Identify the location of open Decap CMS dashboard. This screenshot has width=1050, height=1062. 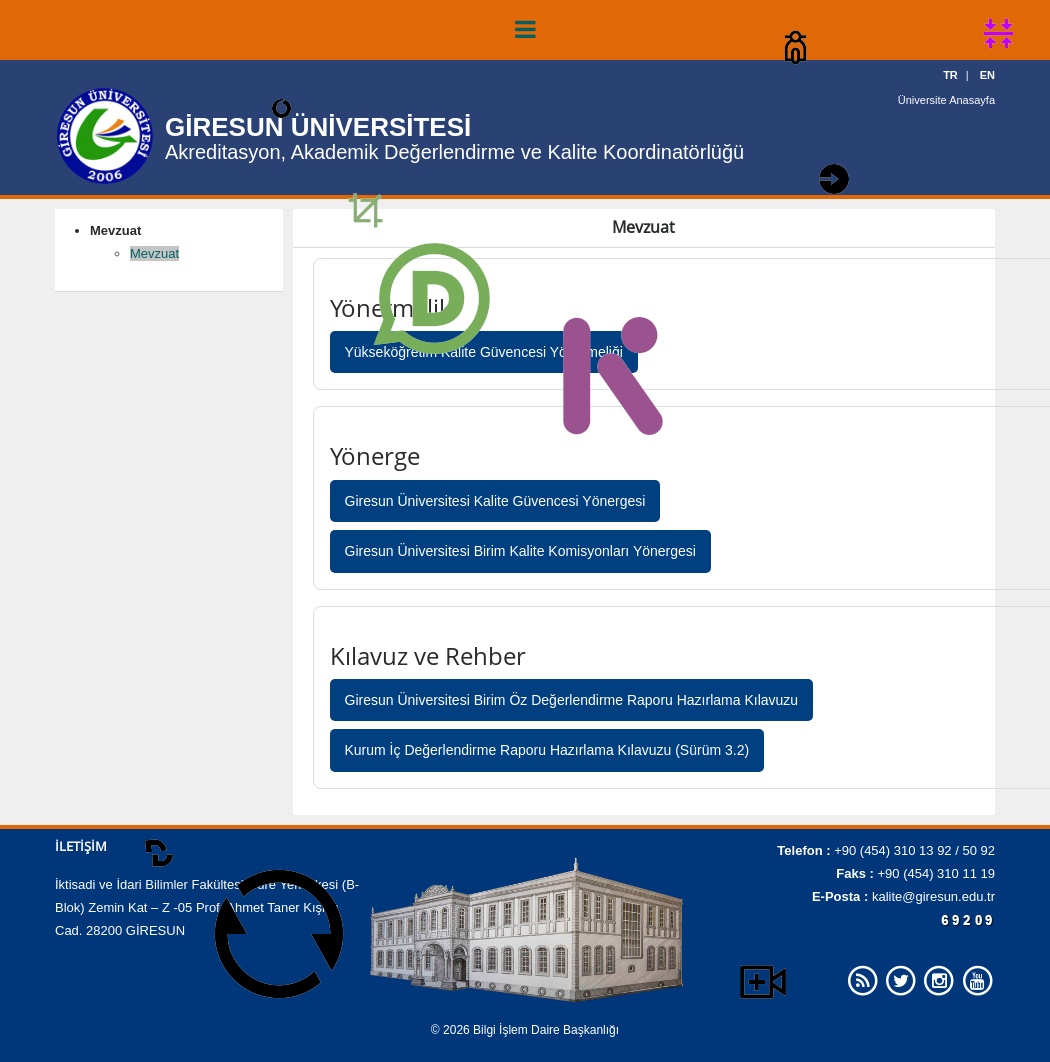
(159, 853).